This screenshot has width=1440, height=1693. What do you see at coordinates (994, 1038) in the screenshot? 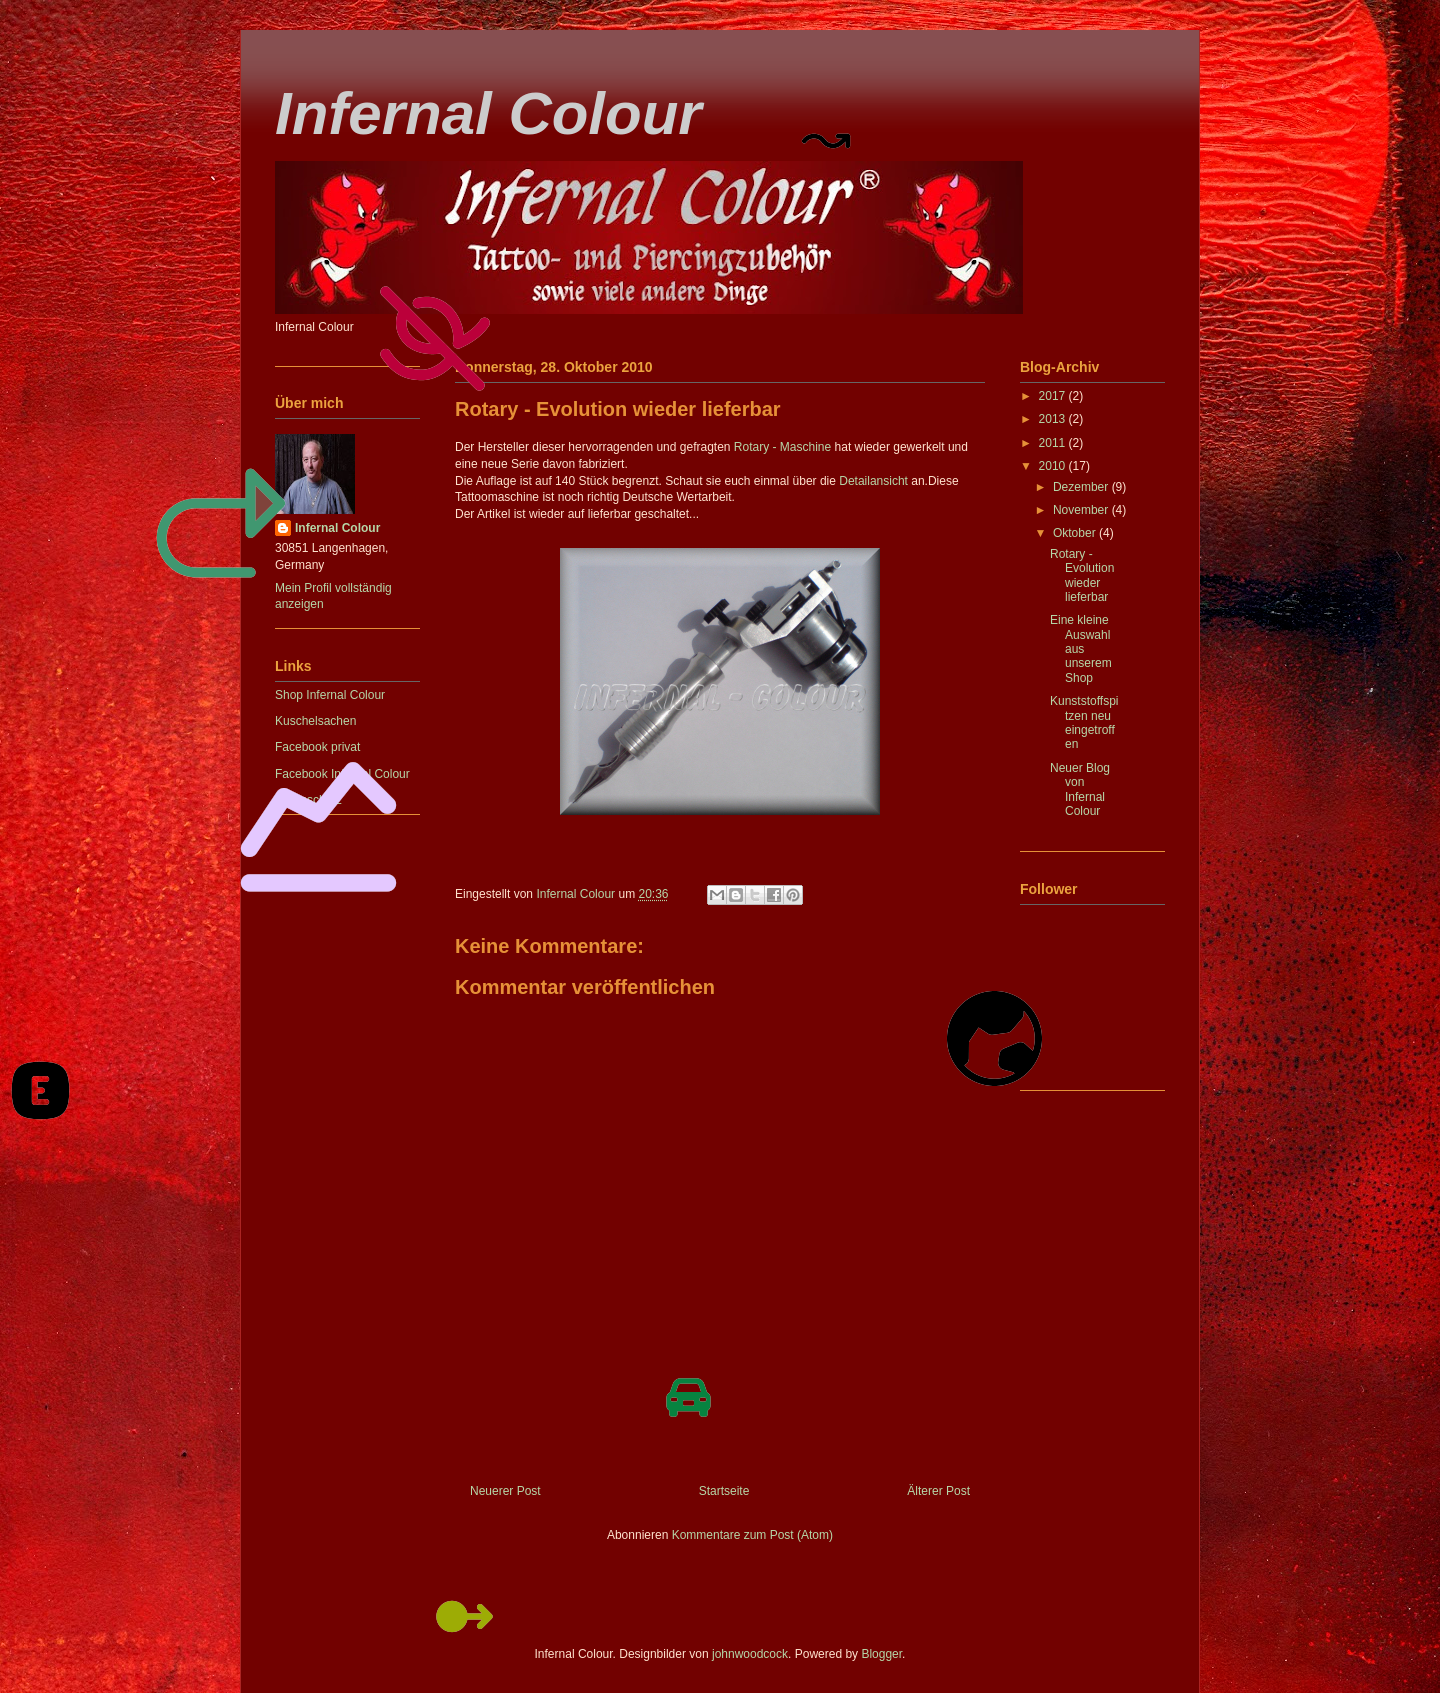
I see `switch to international or global settings` at bounding box center [994, 1038].